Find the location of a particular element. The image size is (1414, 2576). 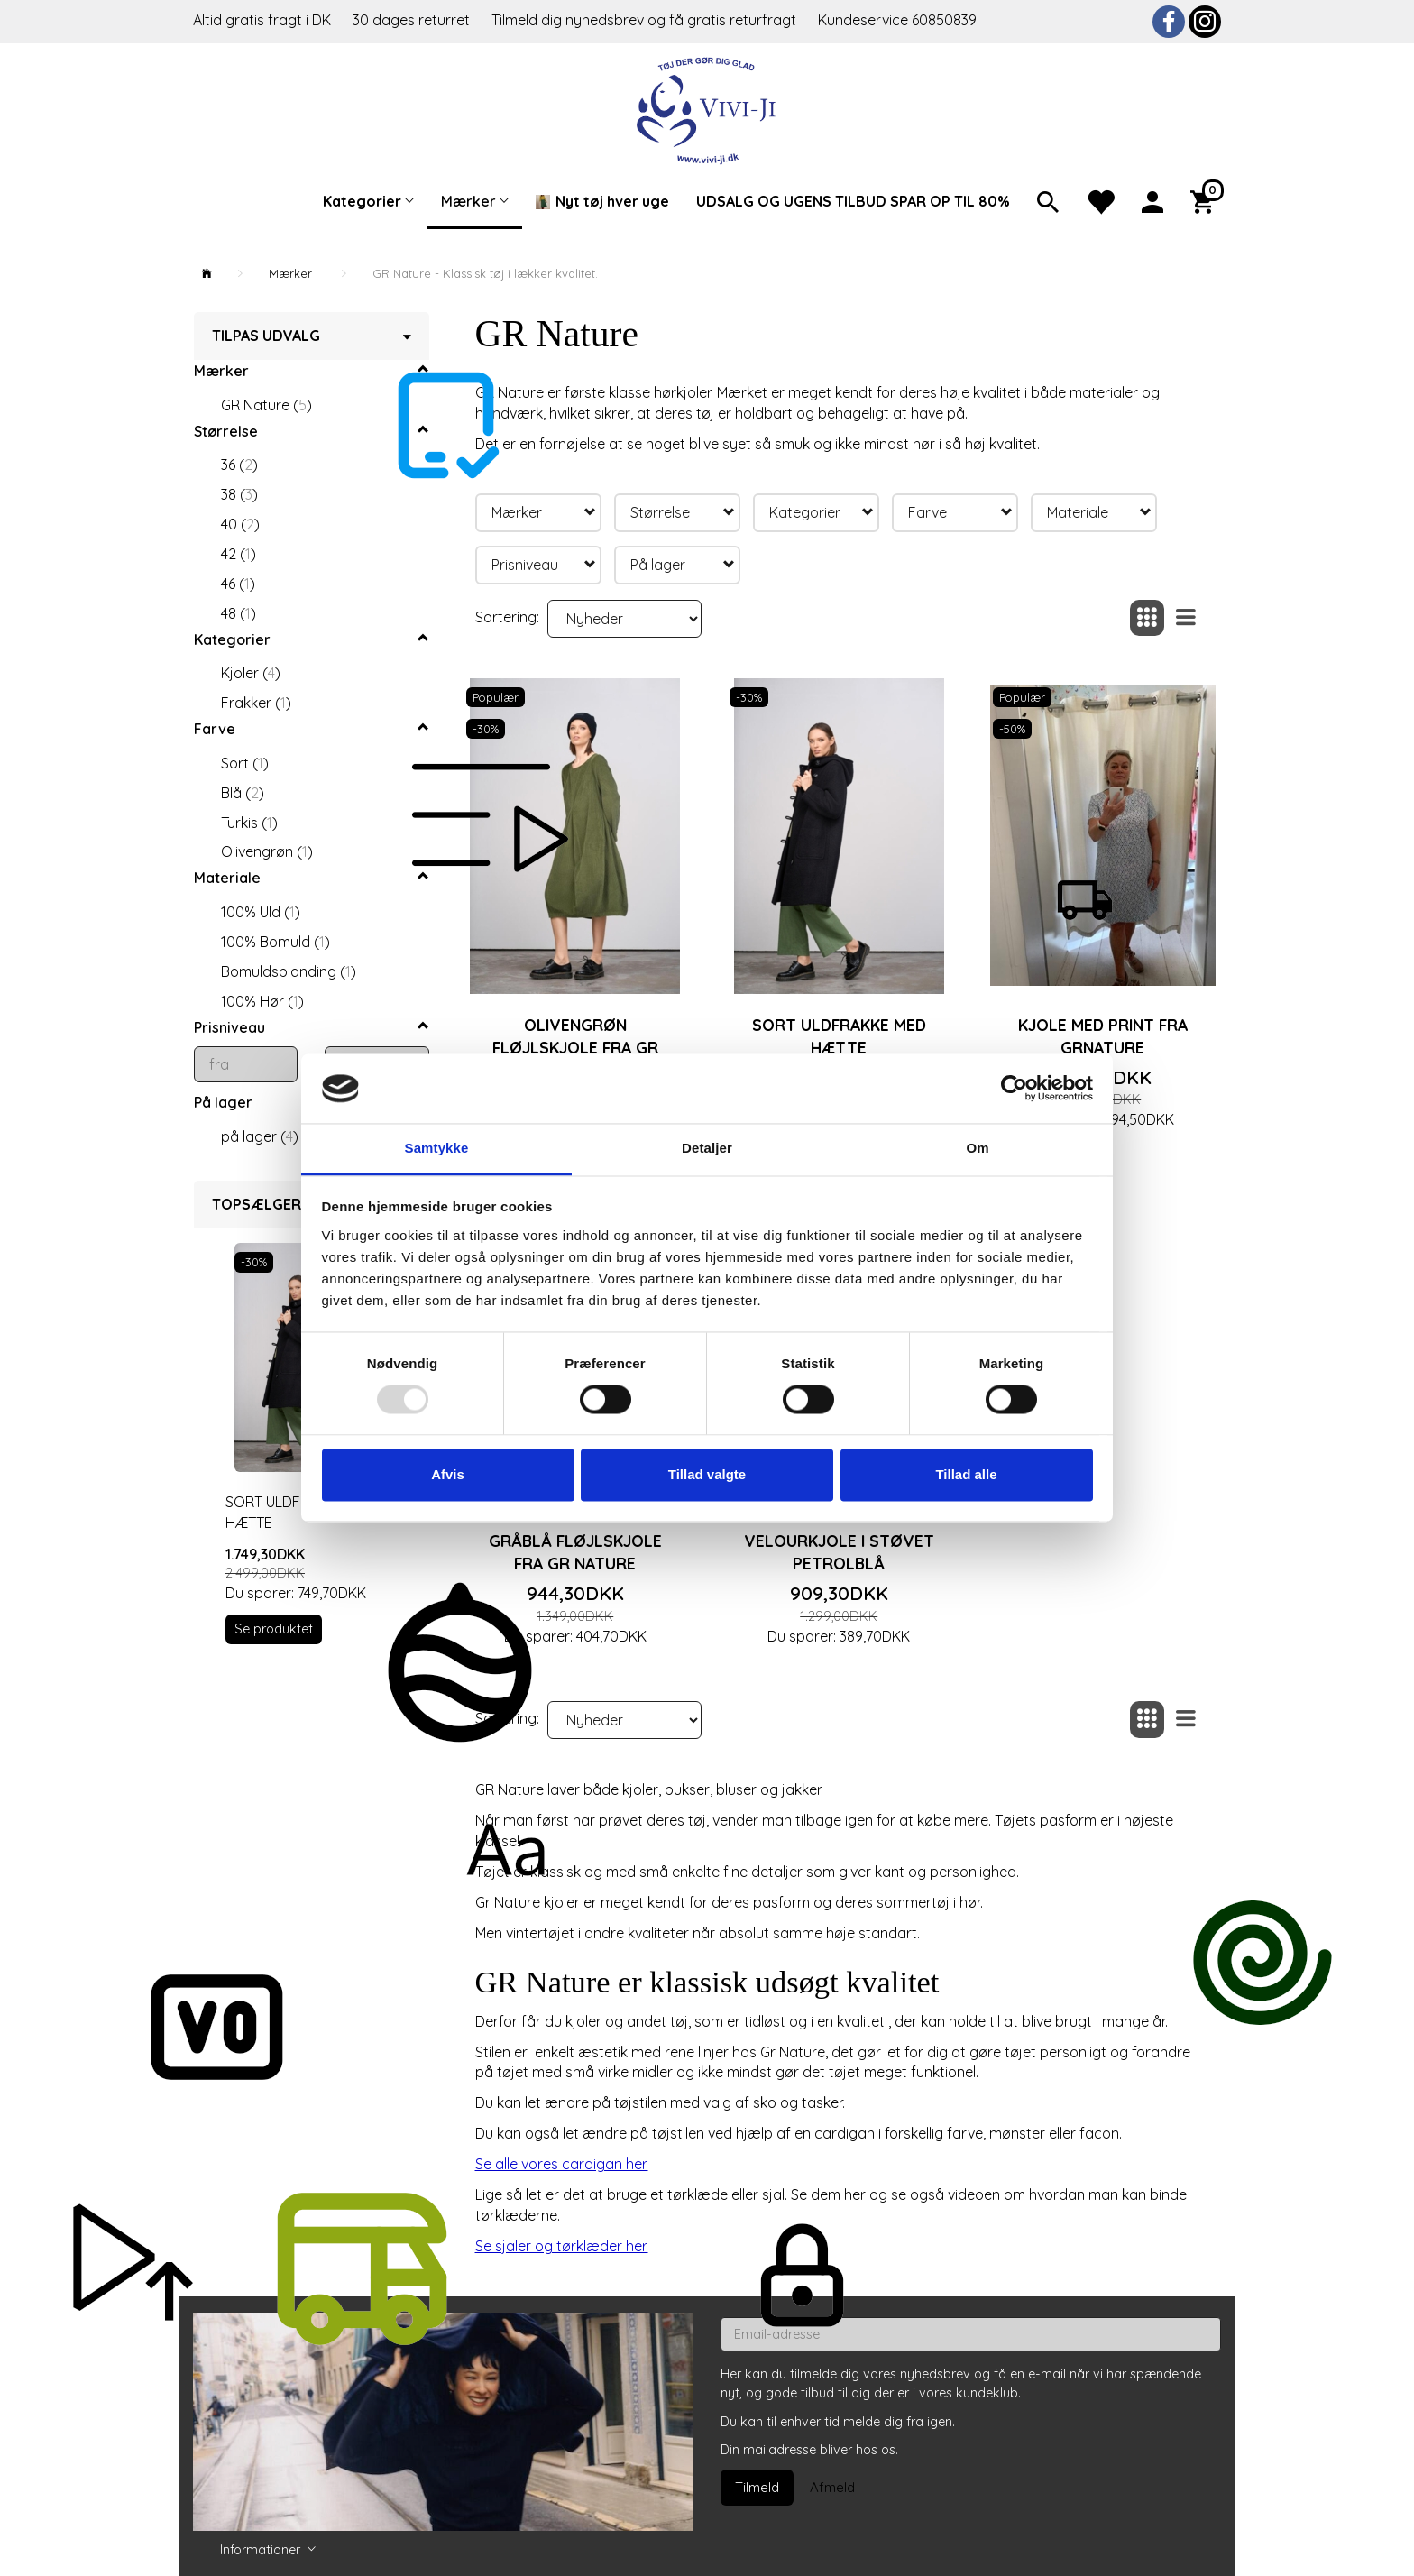

toggle voiceover or voice output settings is located at coordinates (216, 2027).